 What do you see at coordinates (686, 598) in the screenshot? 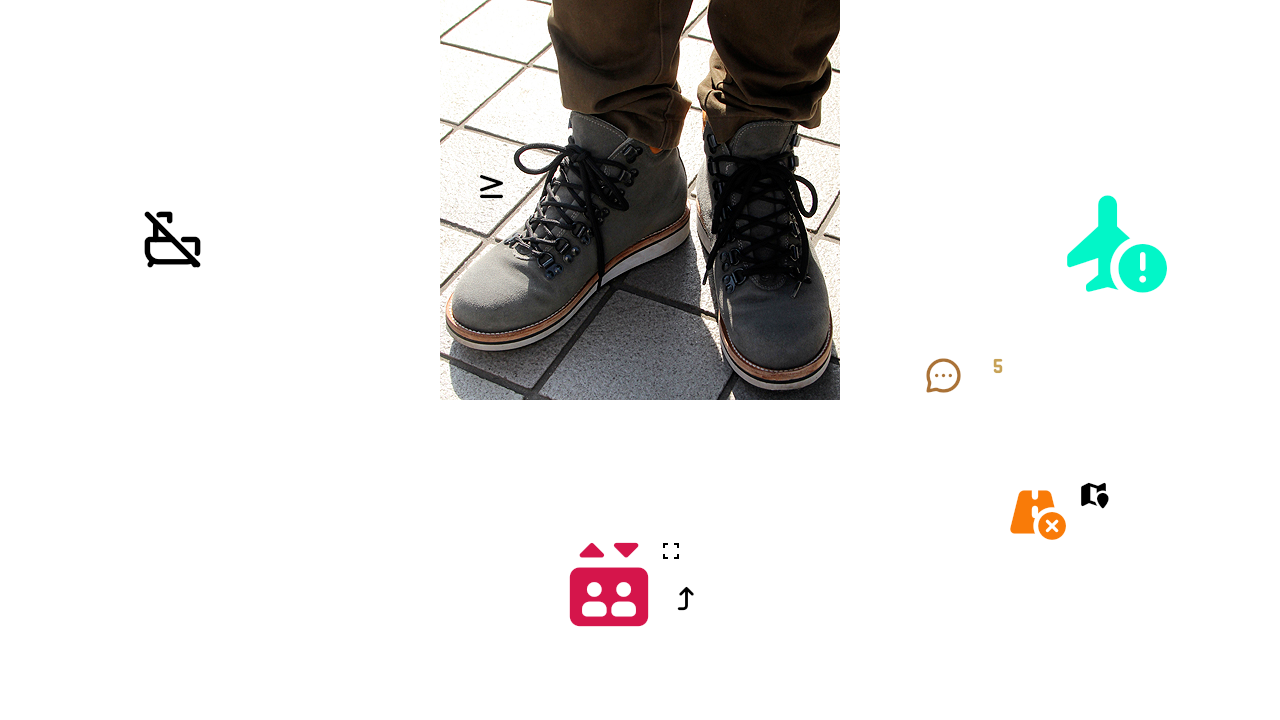
I see `reply to a message or comment` at bounding box center [686, 598].